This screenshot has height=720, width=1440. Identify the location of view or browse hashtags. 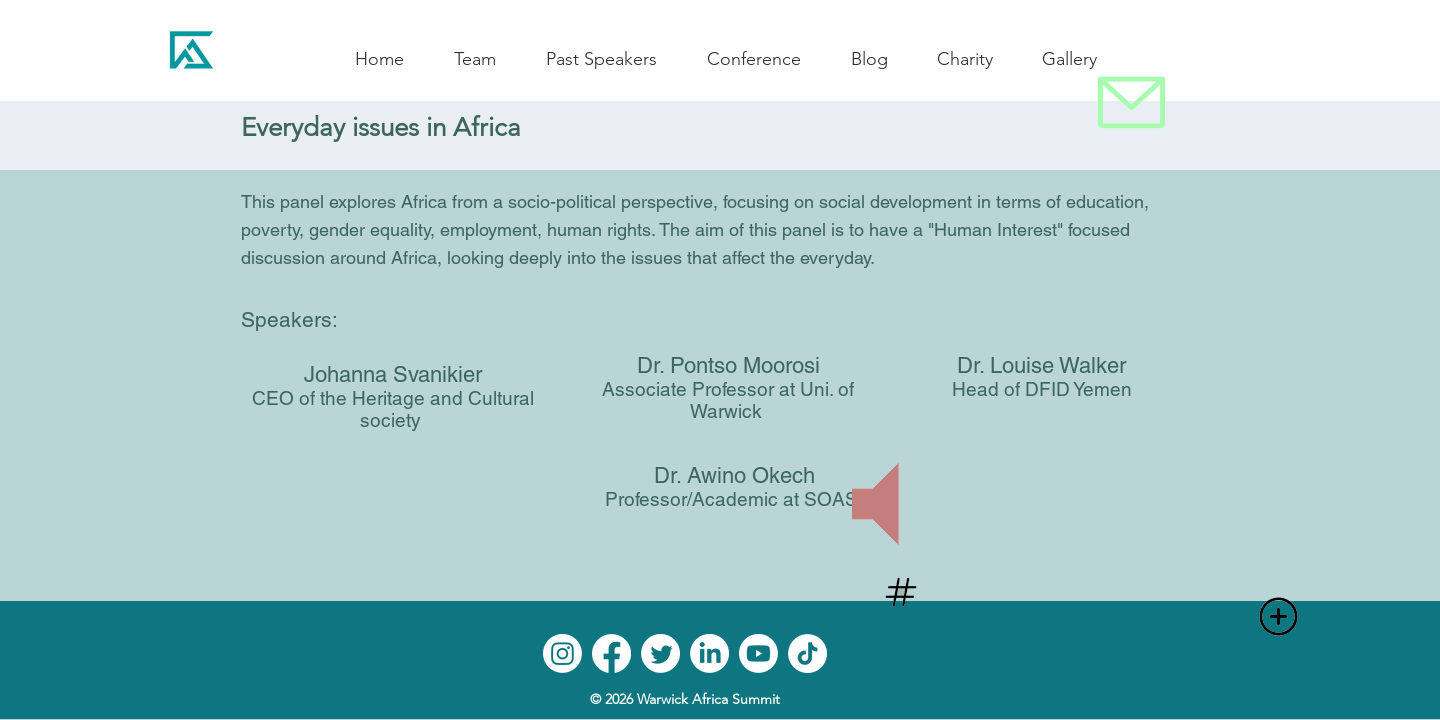
(901, 592).